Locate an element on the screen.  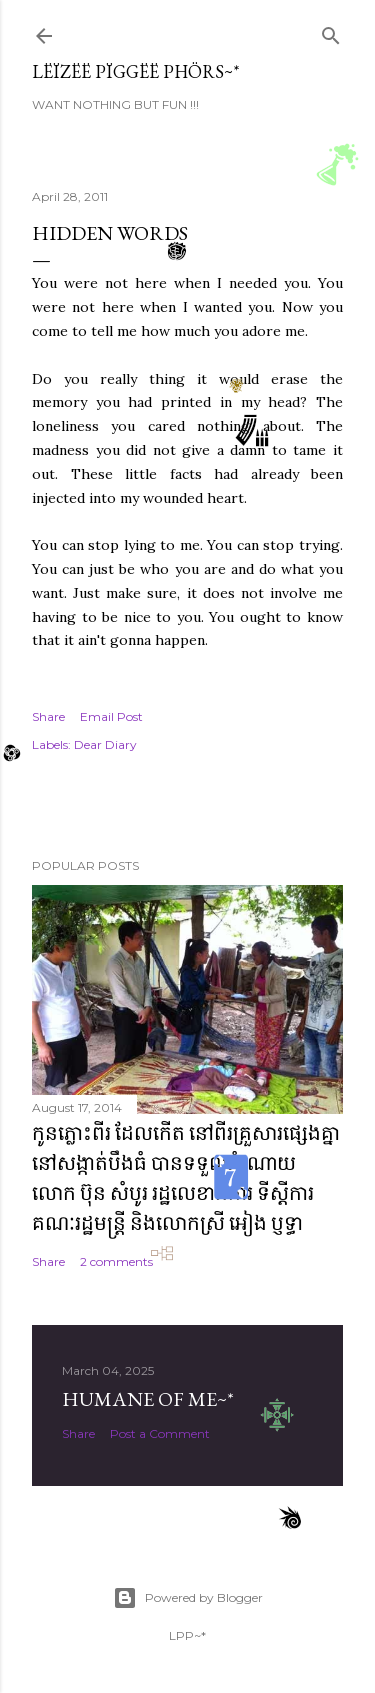
access alchemy or crafting features is located at coordinates (337, 164).